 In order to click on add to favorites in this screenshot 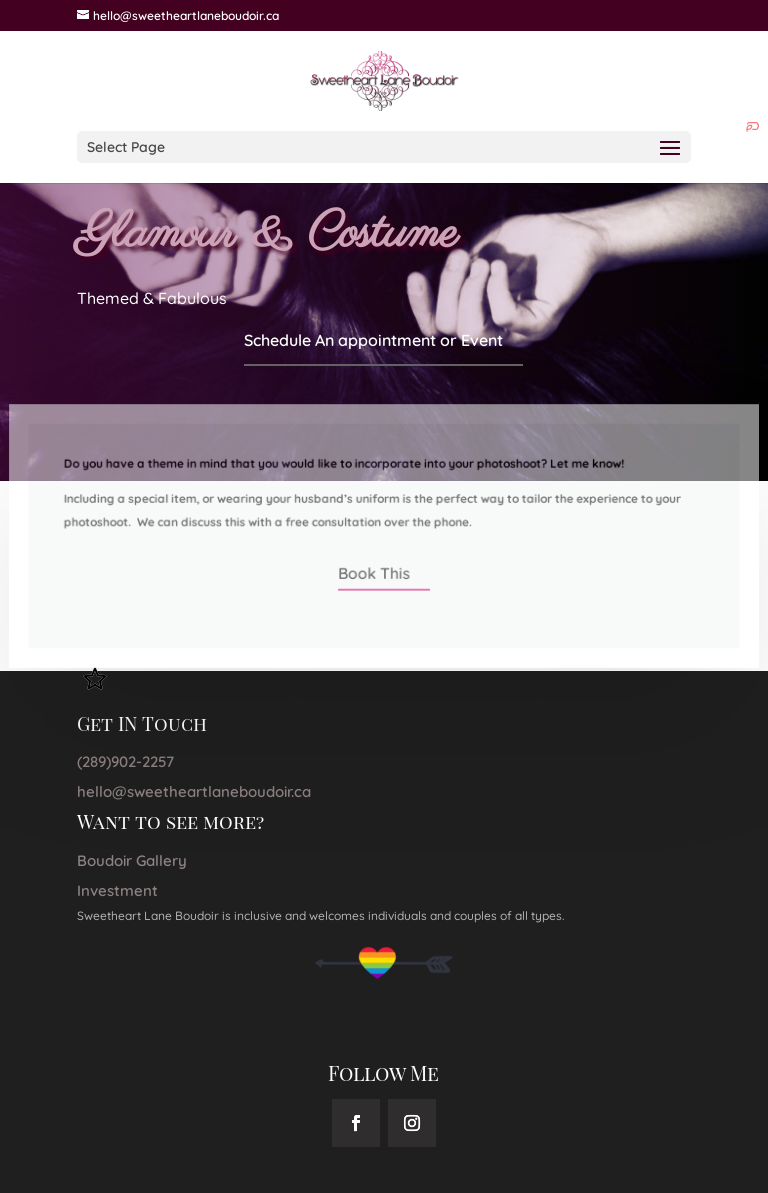, I will do `click(95, 679)`.